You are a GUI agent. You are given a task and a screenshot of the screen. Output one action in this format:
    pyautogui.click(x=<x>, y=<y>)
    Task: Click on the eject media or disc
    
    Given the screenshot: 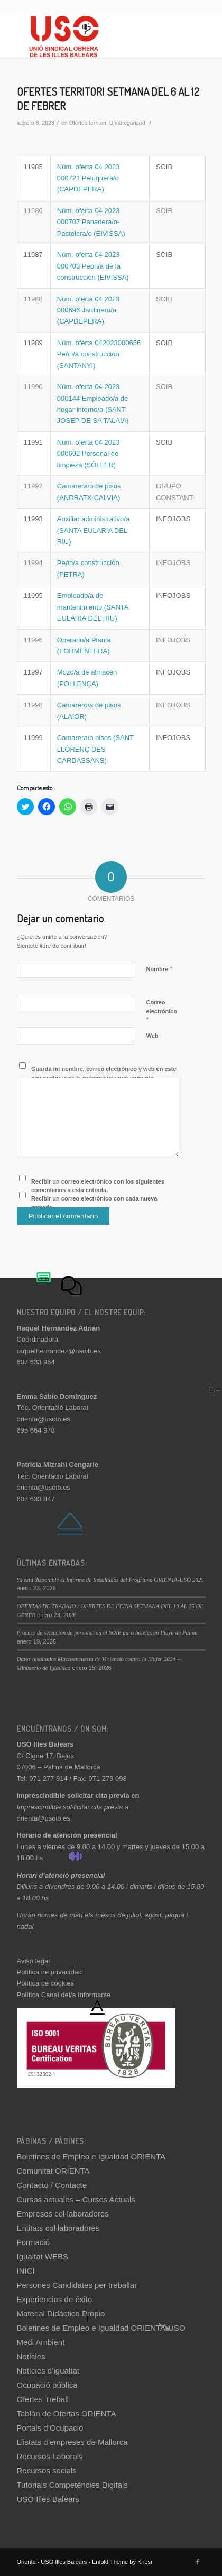 What is the action you would take?
    pyautogui.click(x=70, y=1525)
    